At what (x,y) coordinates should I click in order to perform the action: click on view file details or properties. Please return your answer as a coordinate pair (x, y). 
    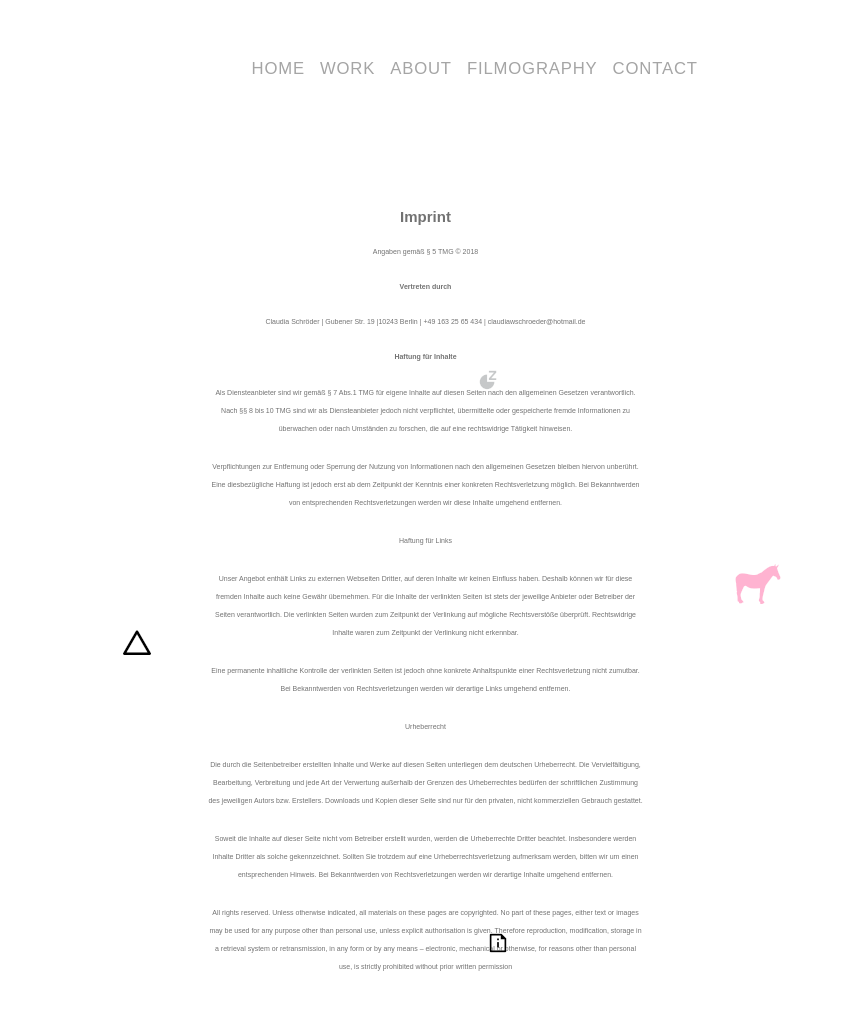
    Looking at the image, I should click on (498, 943).